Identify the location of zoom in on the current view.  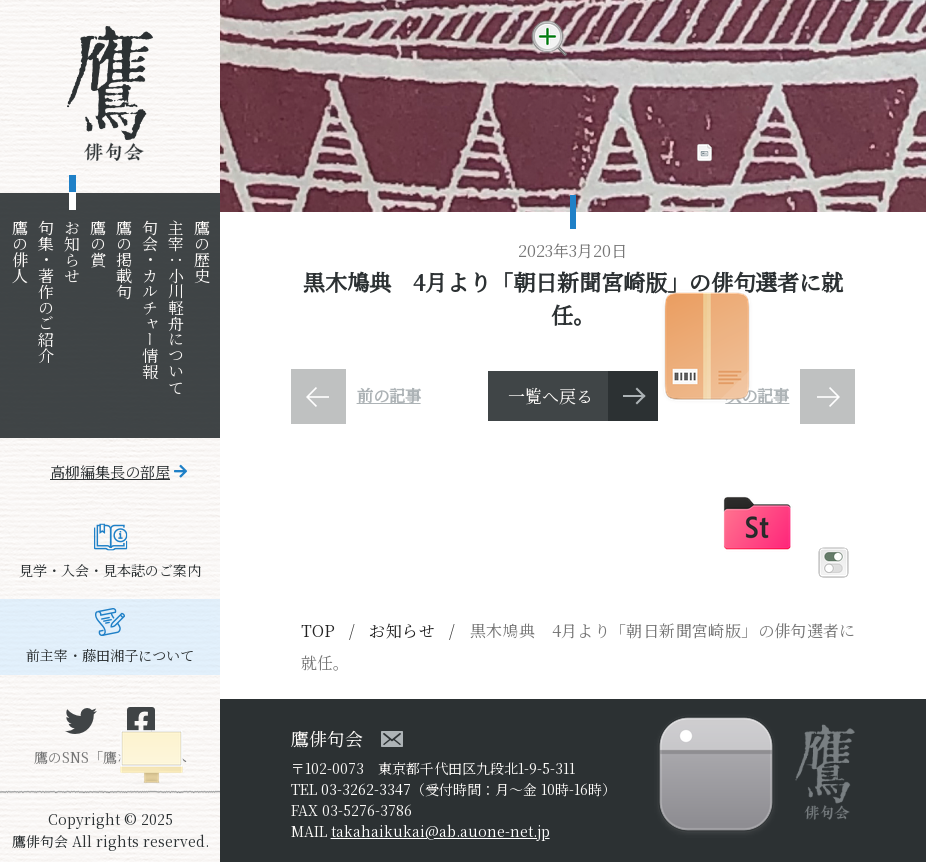
(549, 38).